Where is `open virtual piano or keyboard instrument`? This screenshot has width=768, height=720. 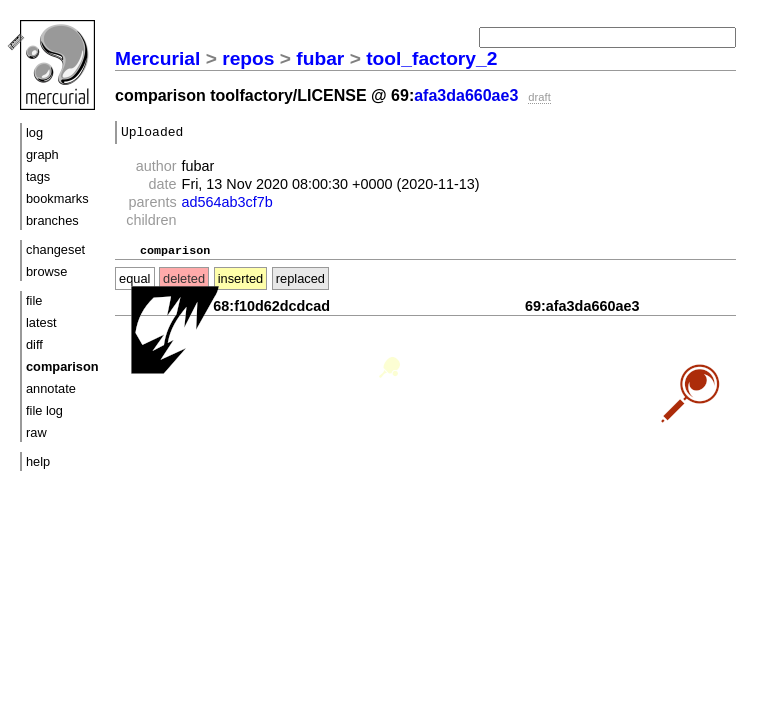
open virtual piano or keyboard instrument is located at coordinates (16, 42).